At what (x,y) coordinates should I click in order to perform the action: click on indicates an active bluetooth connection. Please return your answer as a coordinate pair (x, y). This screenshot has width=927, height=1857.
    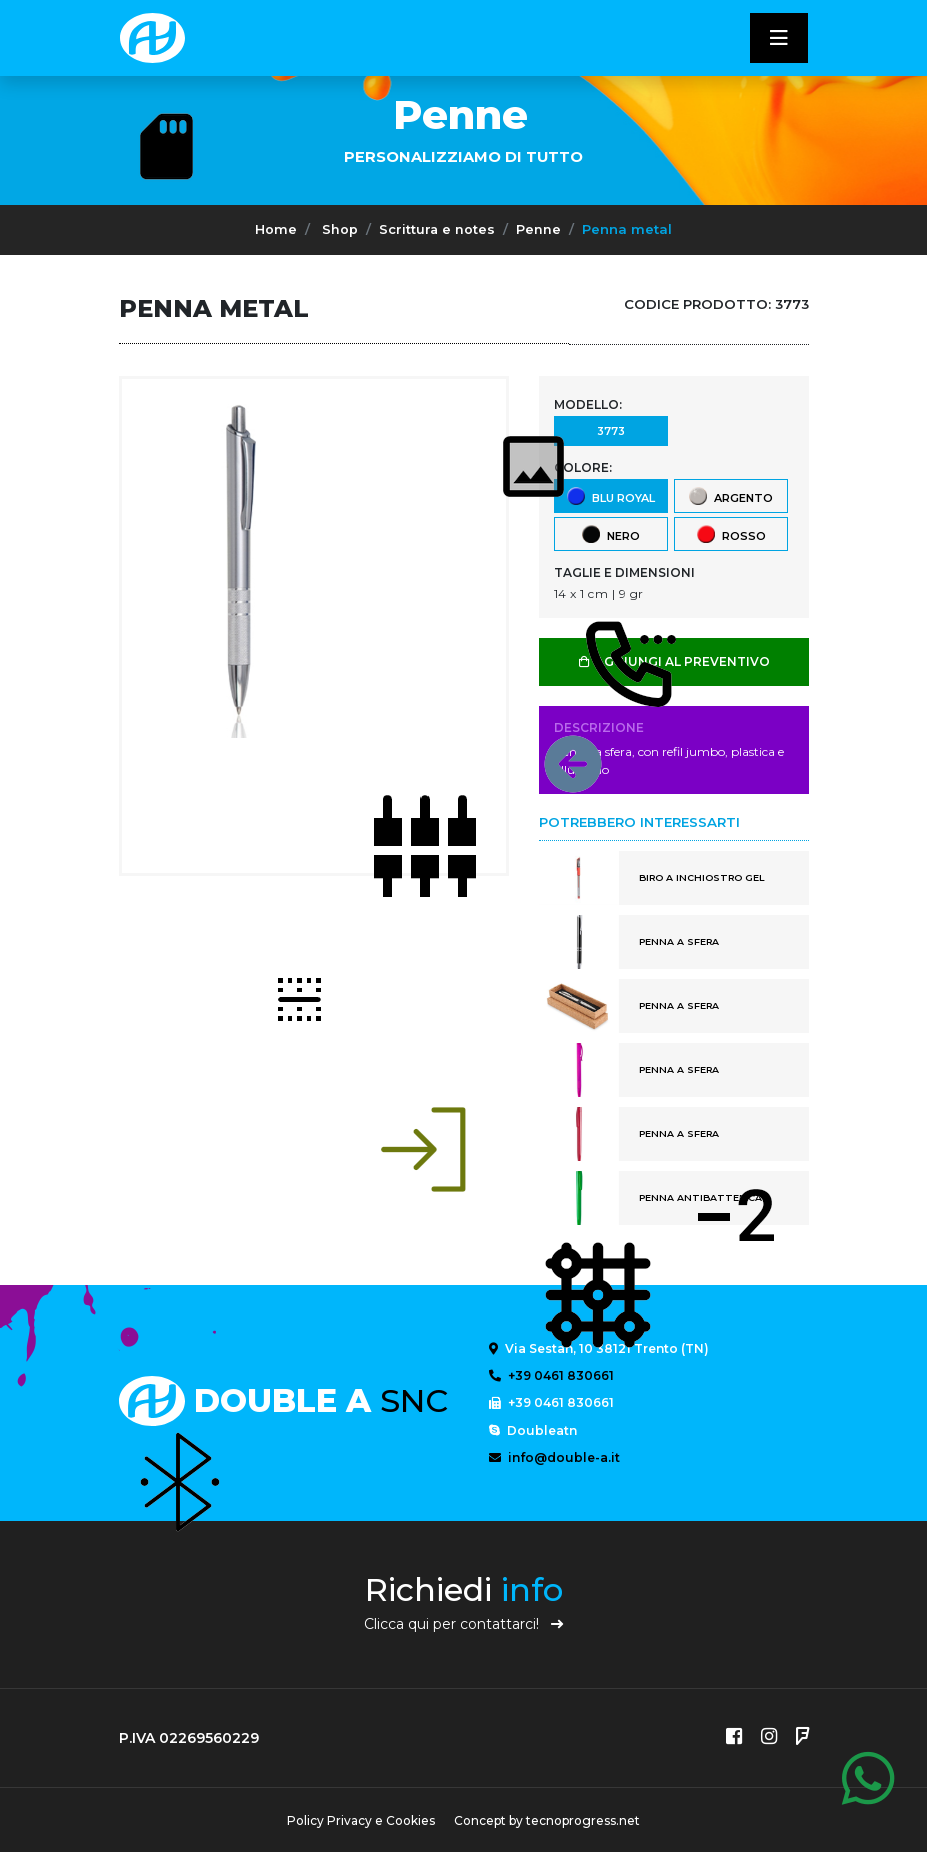
    Looking at the image, I should click on (178, 1482).